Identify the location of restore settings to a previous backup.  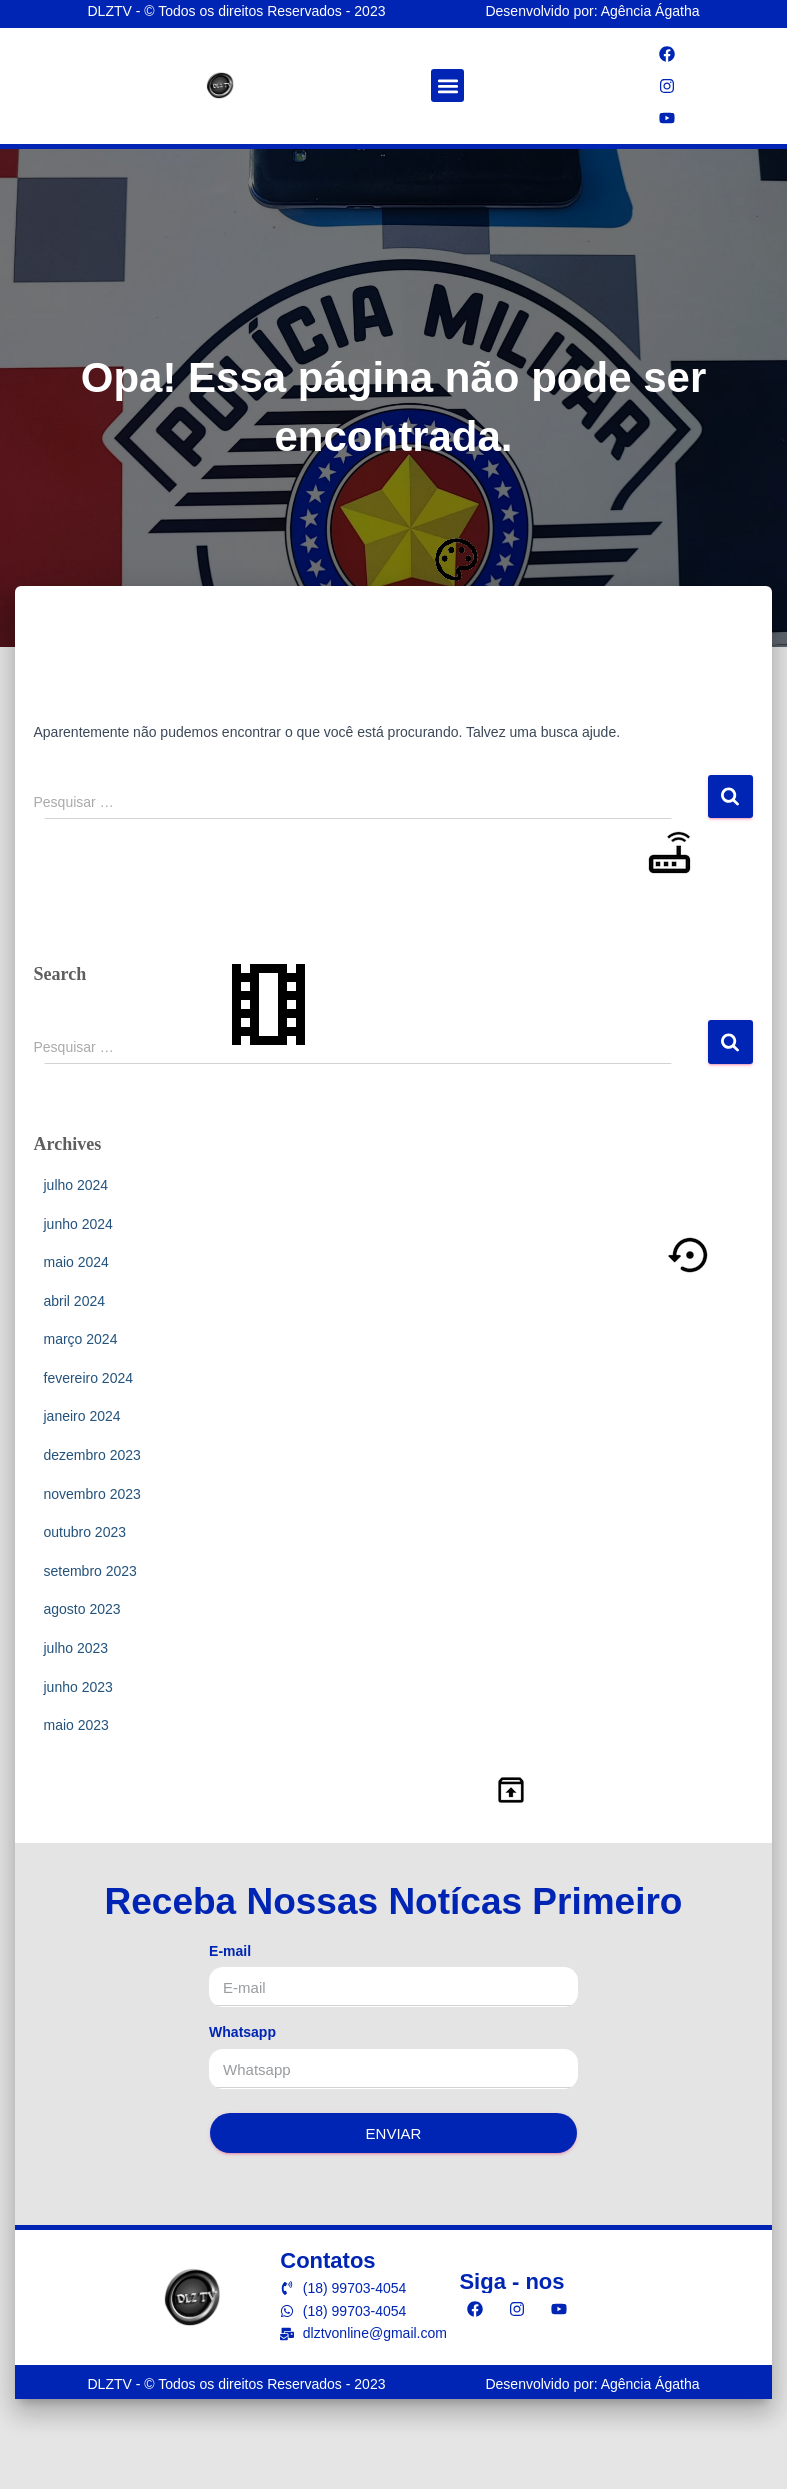
(690, 1255).